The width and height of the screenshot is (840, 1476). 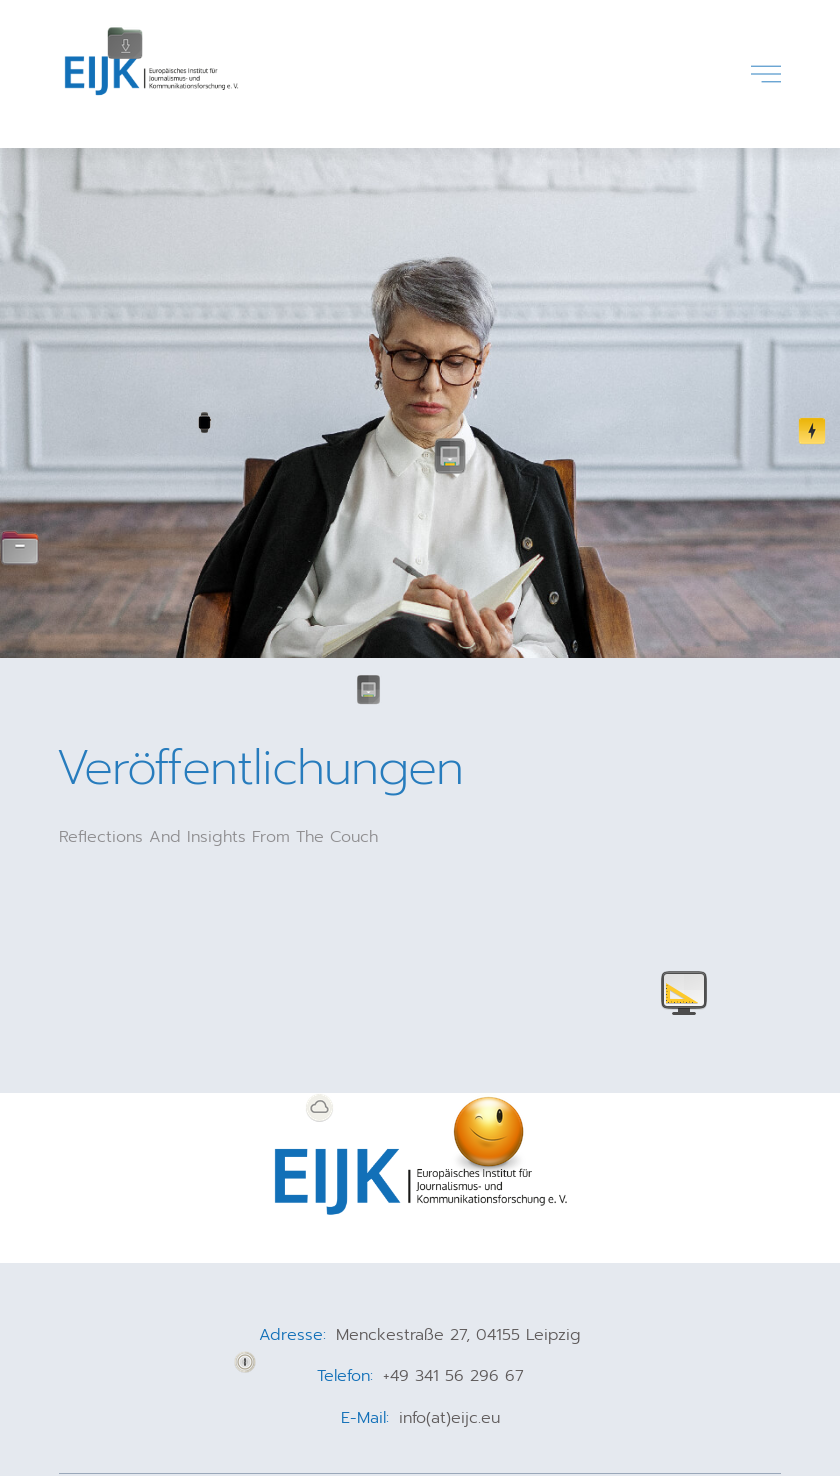 I want to click on access display settings and screen configuration, so click(x=684, y=993).